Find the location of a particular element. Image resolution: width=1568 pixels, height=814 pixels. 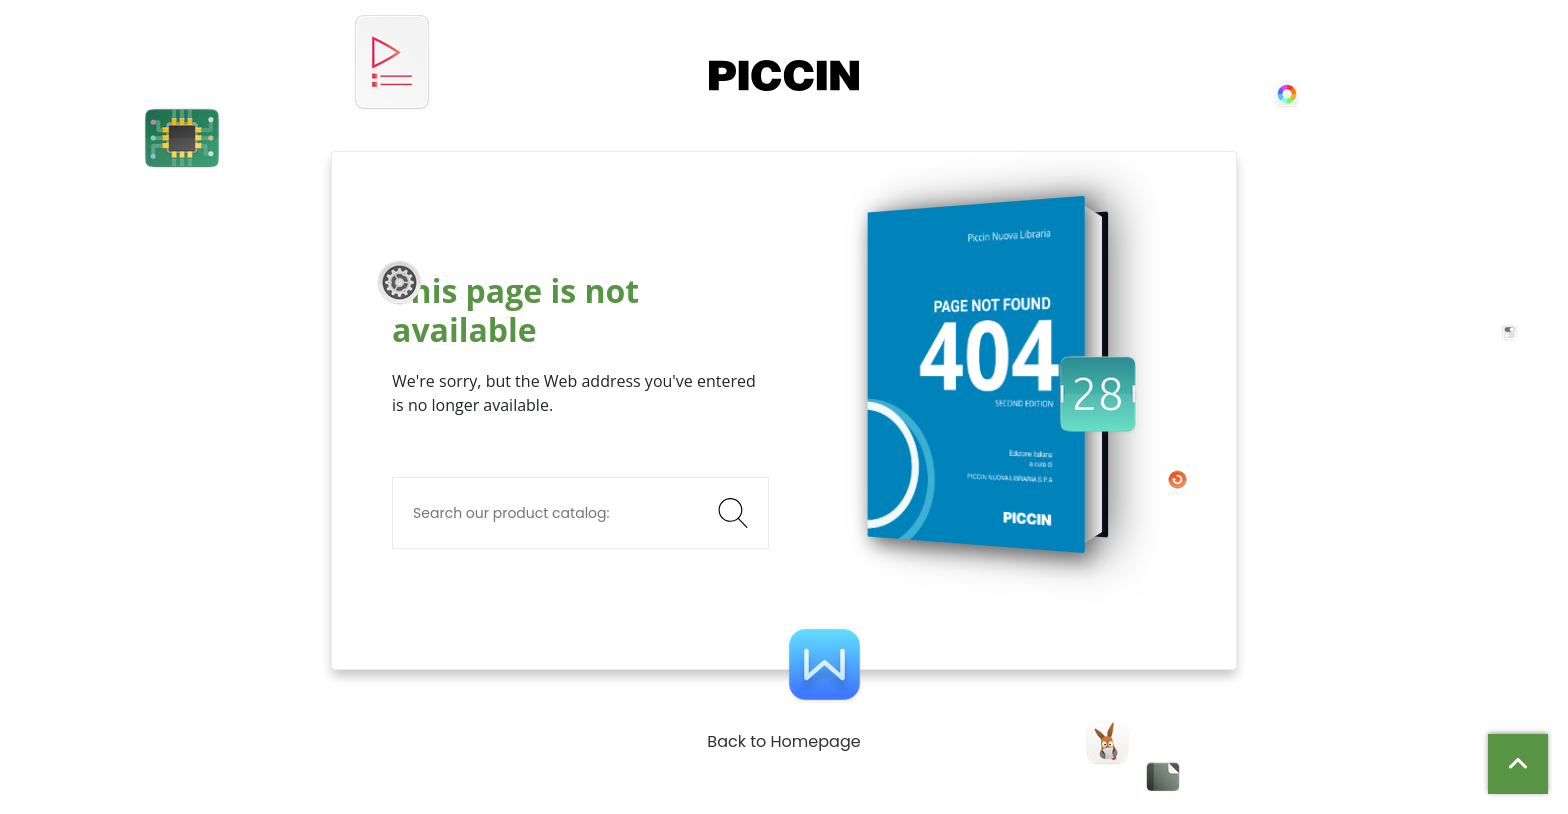

open livepatch settings to manage kernel updates is located at coordinates (1177, 479).